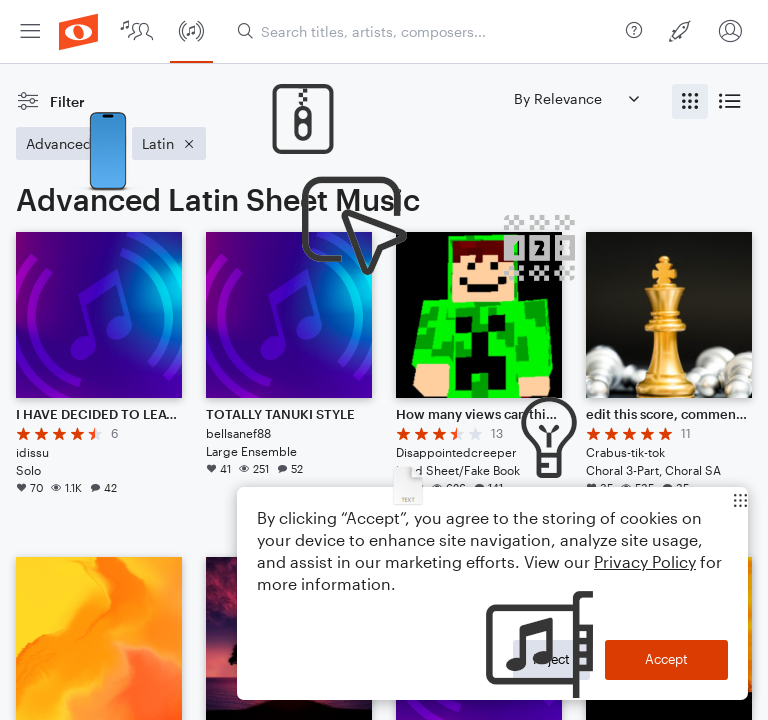 The height and width of the screenshot is (720, 768). Describe the element at coordinates (539, 644) in the screenshot. I see `access sound card or audio device settings` at that location.